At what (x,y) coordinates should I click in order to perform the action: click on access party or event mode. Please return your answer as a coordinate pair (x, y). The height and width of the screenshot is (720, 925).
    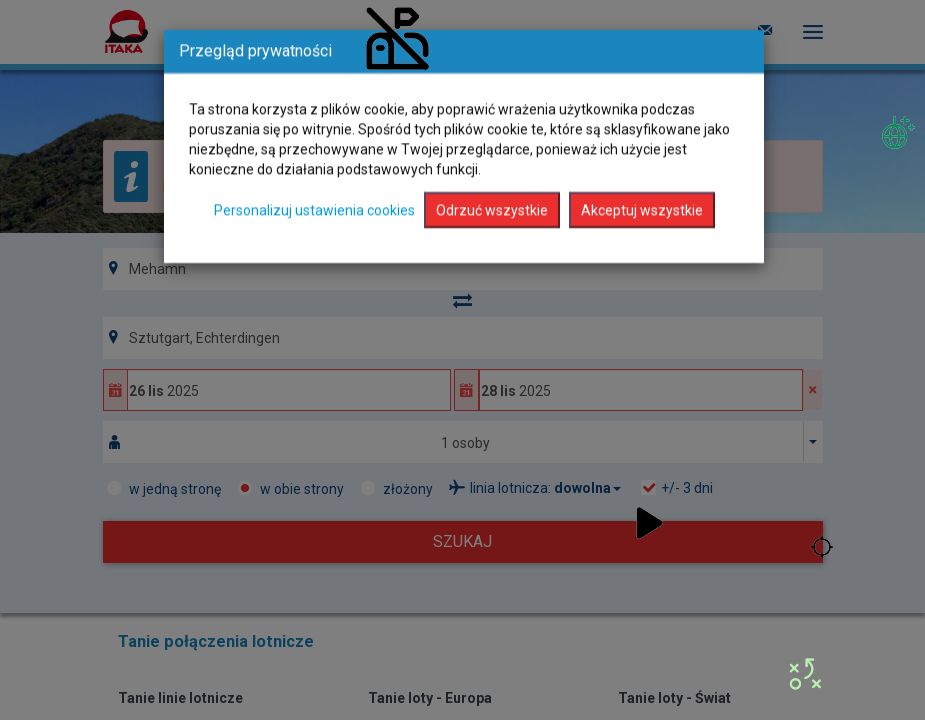
    Looking at the image, I should click on (897, 133).